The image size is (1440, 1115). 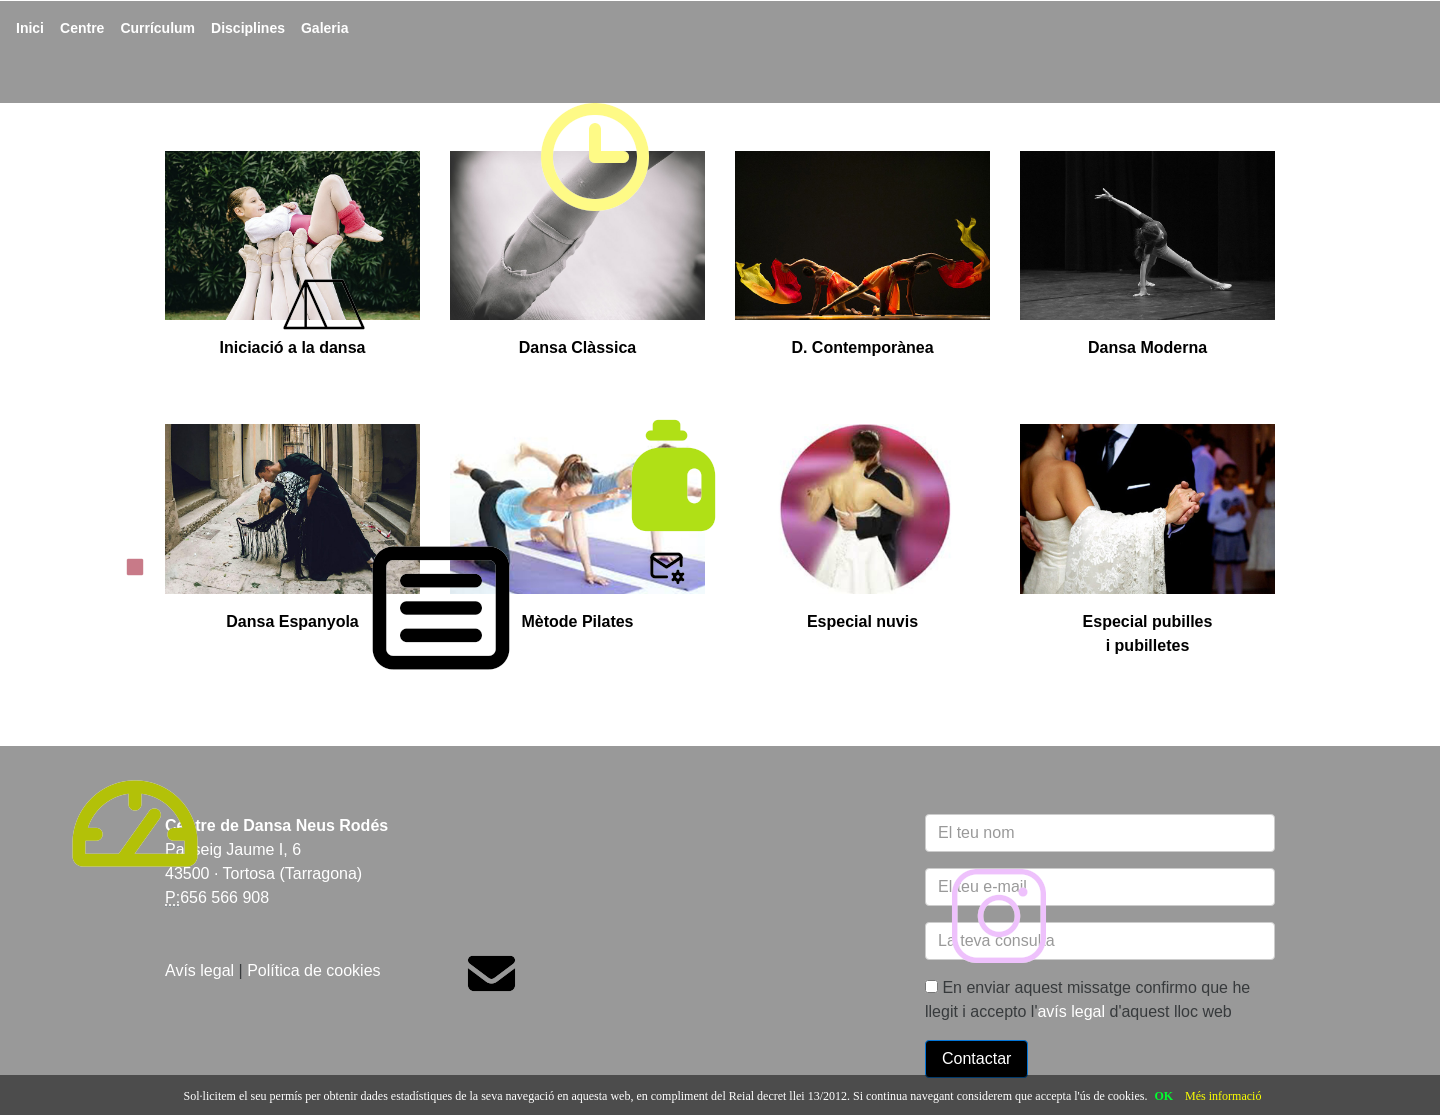 I want to click on access camping or outdoor activity options, so click(x=324, y=307).